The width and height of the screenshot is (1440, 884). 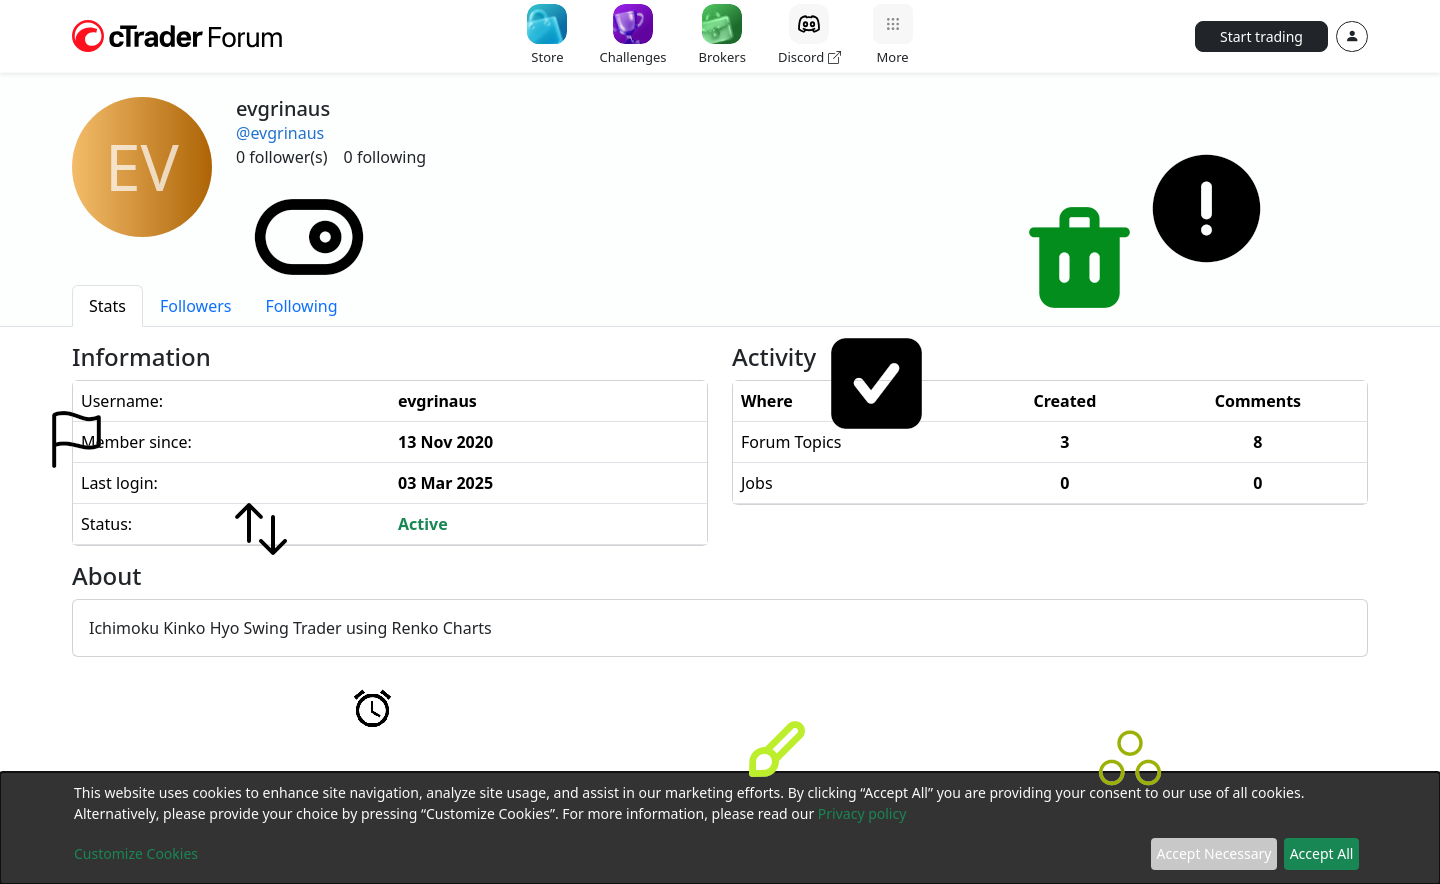 What do you see at coordinates (1206, 208) in the screenshot?
I see `indicates an error or warning state` at bounding box center [1206, 208].